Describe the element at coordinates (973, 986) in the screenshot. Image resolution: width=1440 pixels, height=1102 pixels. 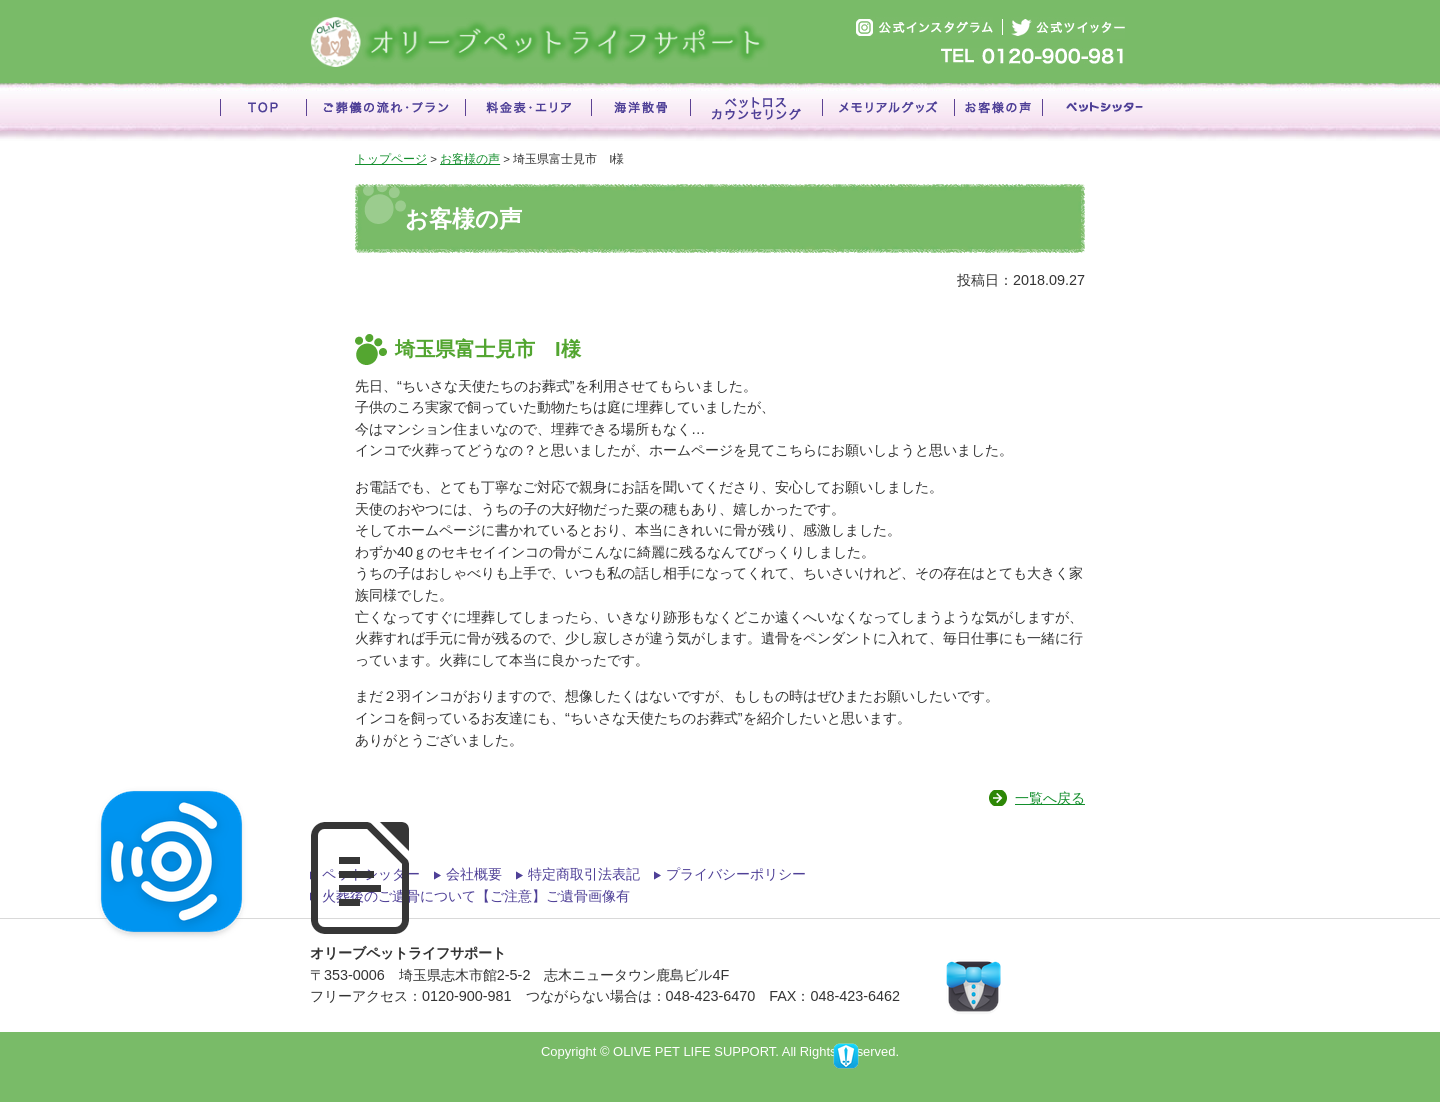
I see `open butler app` at that location.